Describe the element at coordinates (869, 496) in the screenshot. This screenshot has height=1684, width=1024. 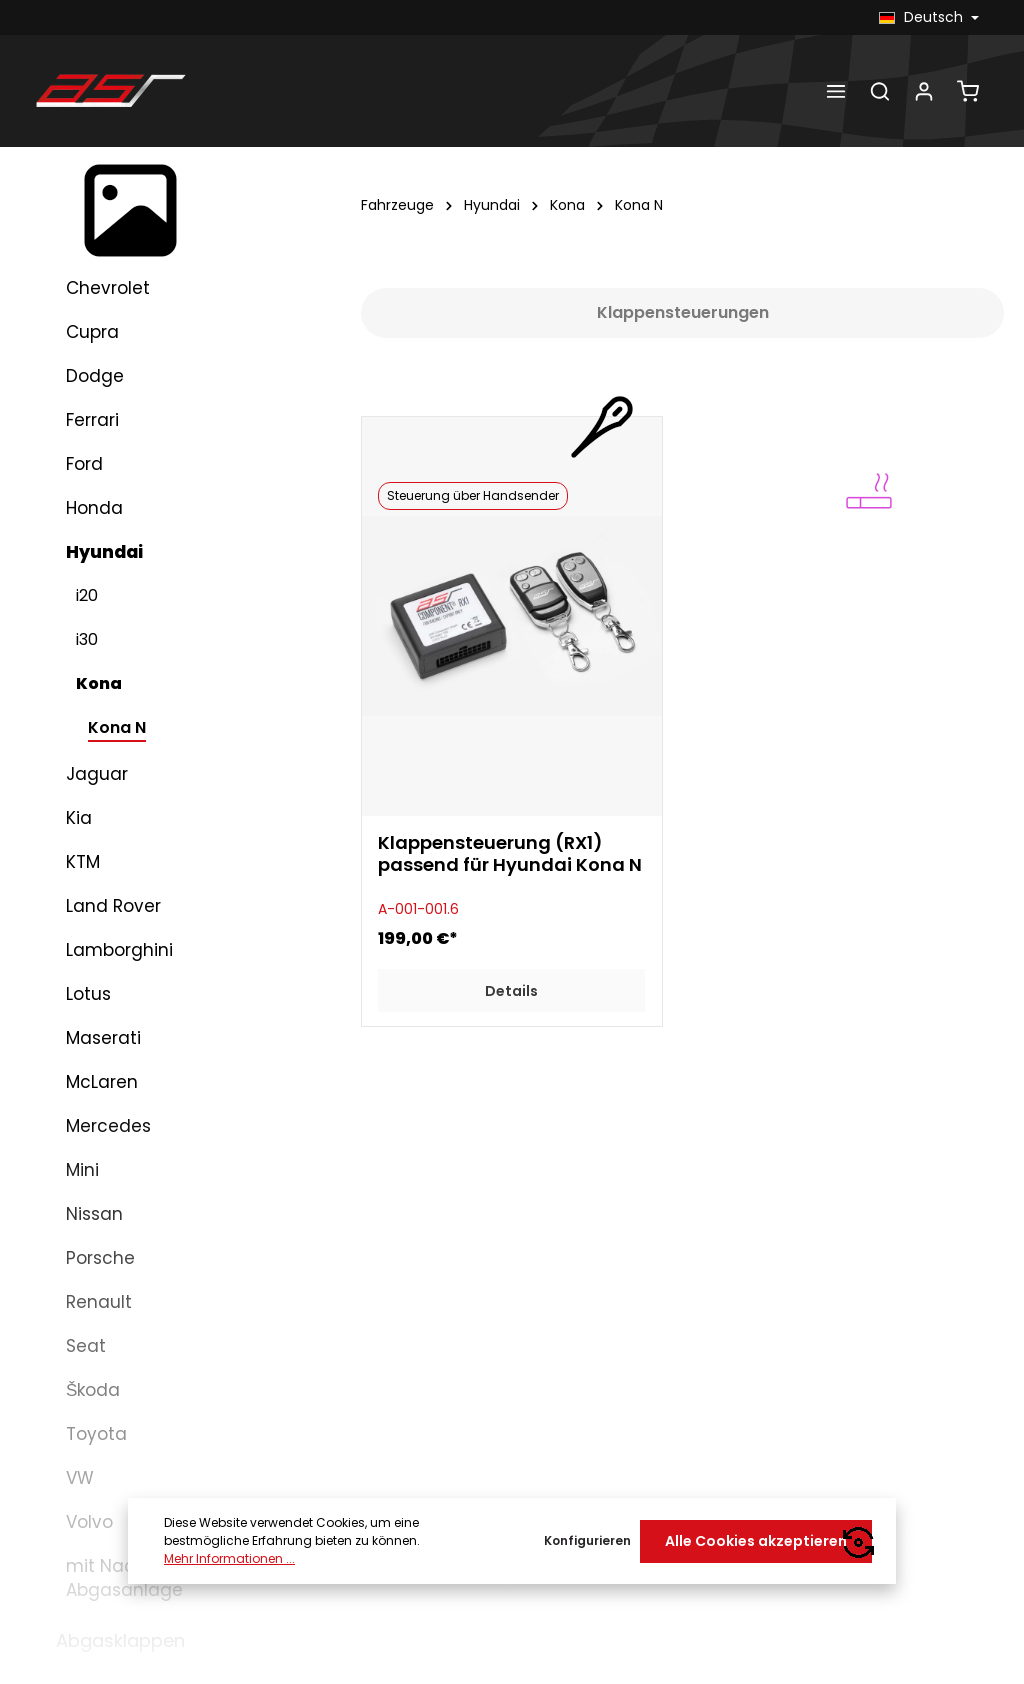
I see `indicates a designated smoking area` at that location.